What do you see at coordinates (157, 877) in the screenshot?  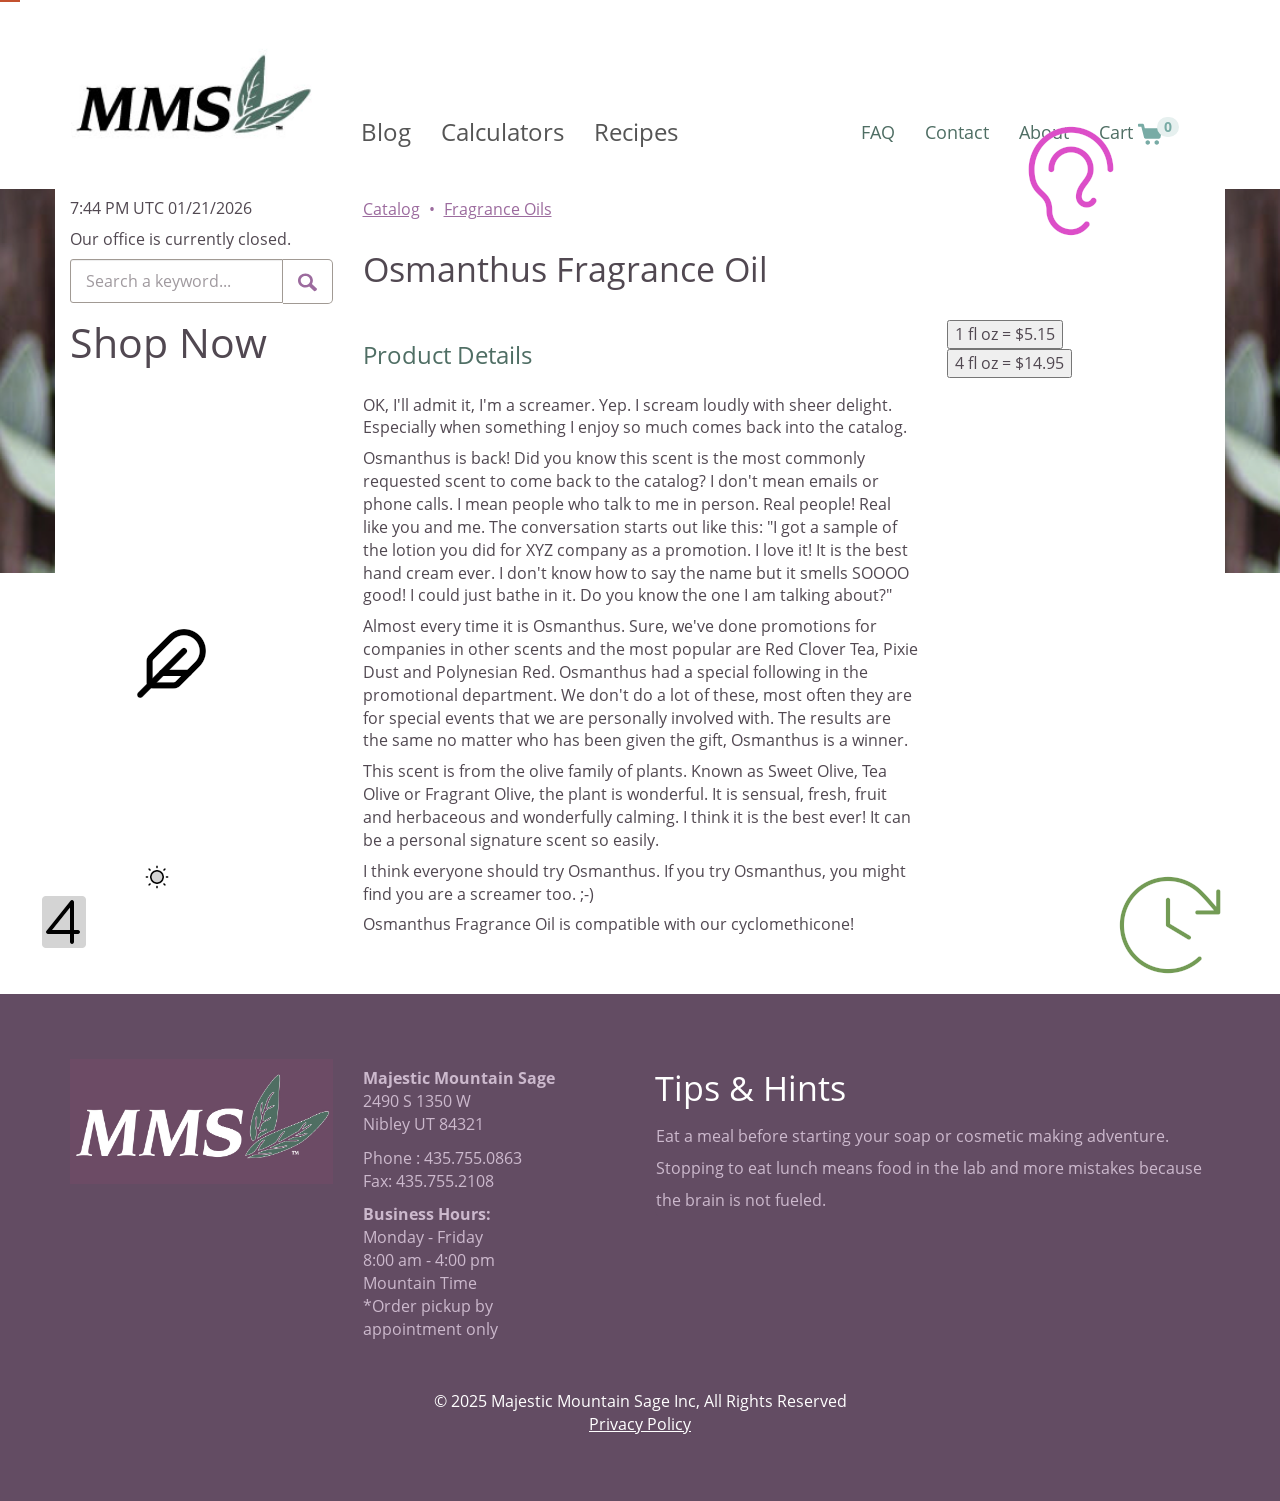 I see `reduce screen brightness` at bounding box center [157, 877].